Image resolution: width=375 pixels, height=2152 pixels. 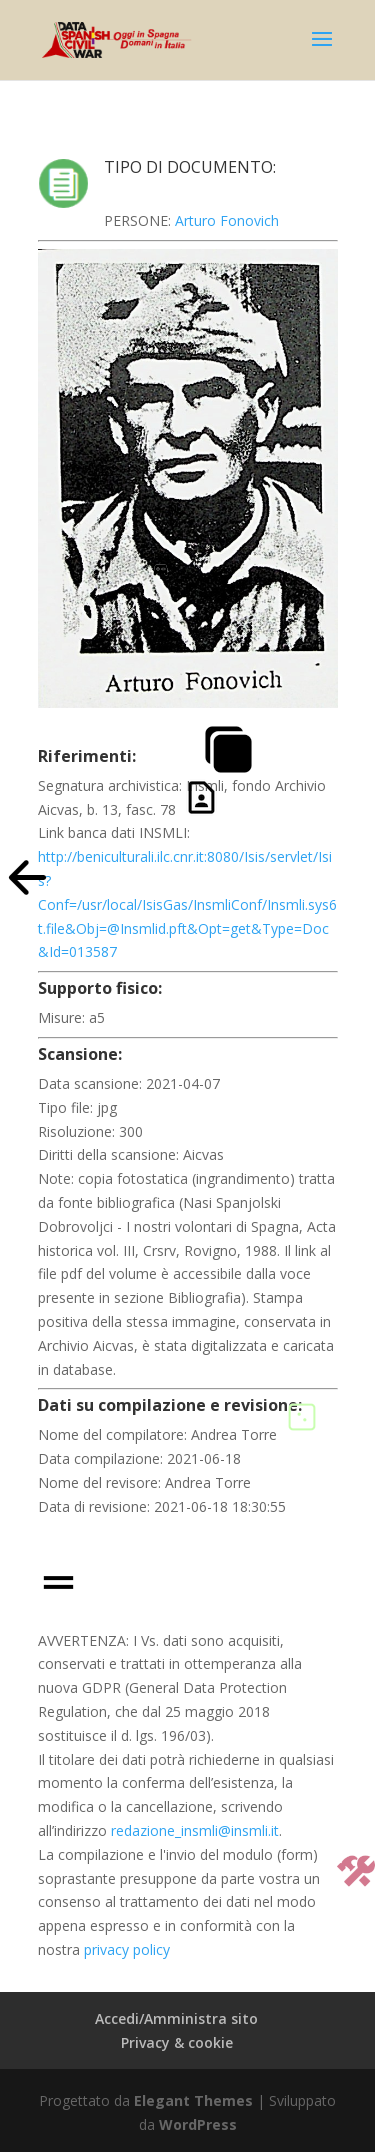 I want to click on copy to clipboard, so click(x=228, y=749).